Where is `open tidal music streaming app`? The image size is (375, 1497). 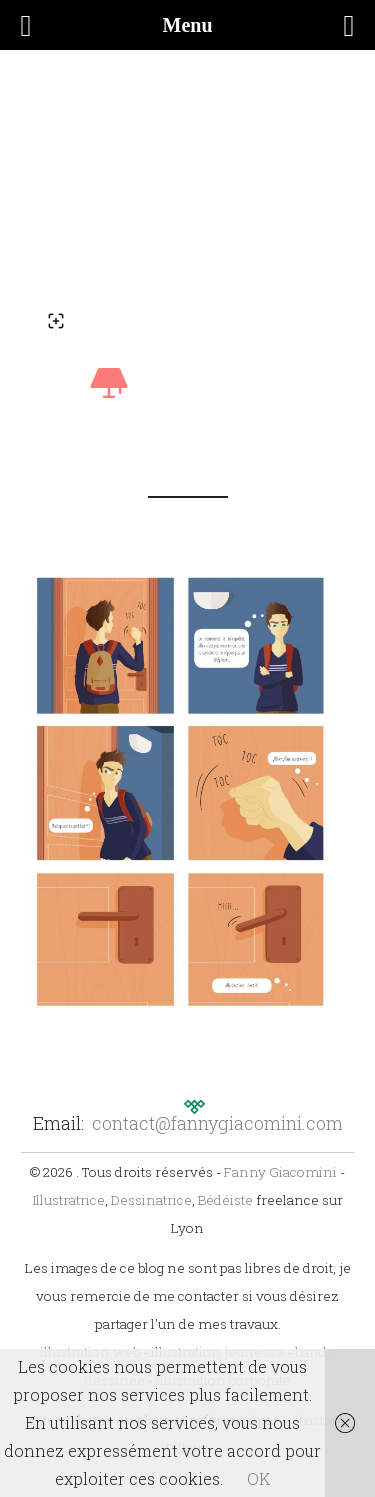 open tidal music streaming app is located at coordinates (194, 1106).